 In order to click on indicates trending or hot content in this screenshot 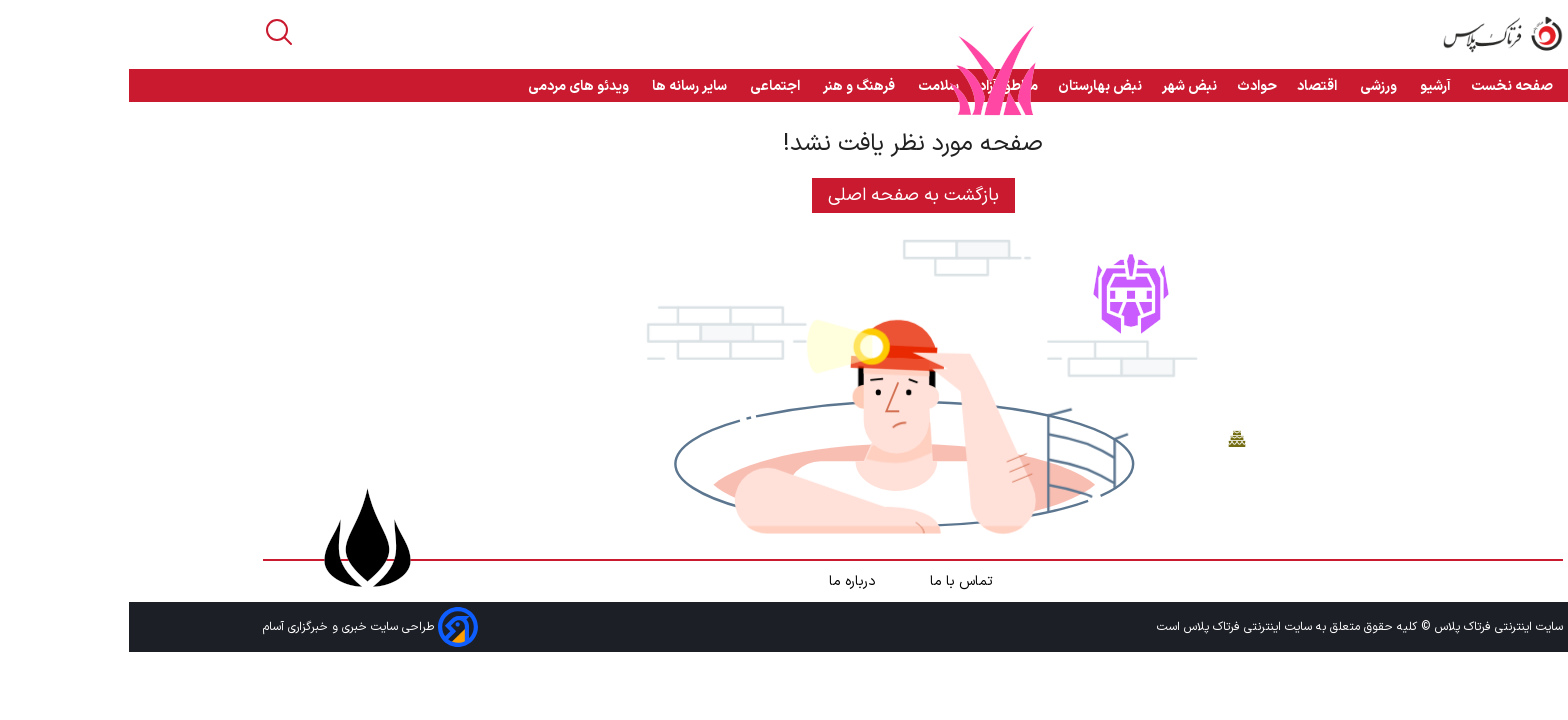, I will do `click(367, 537)`.